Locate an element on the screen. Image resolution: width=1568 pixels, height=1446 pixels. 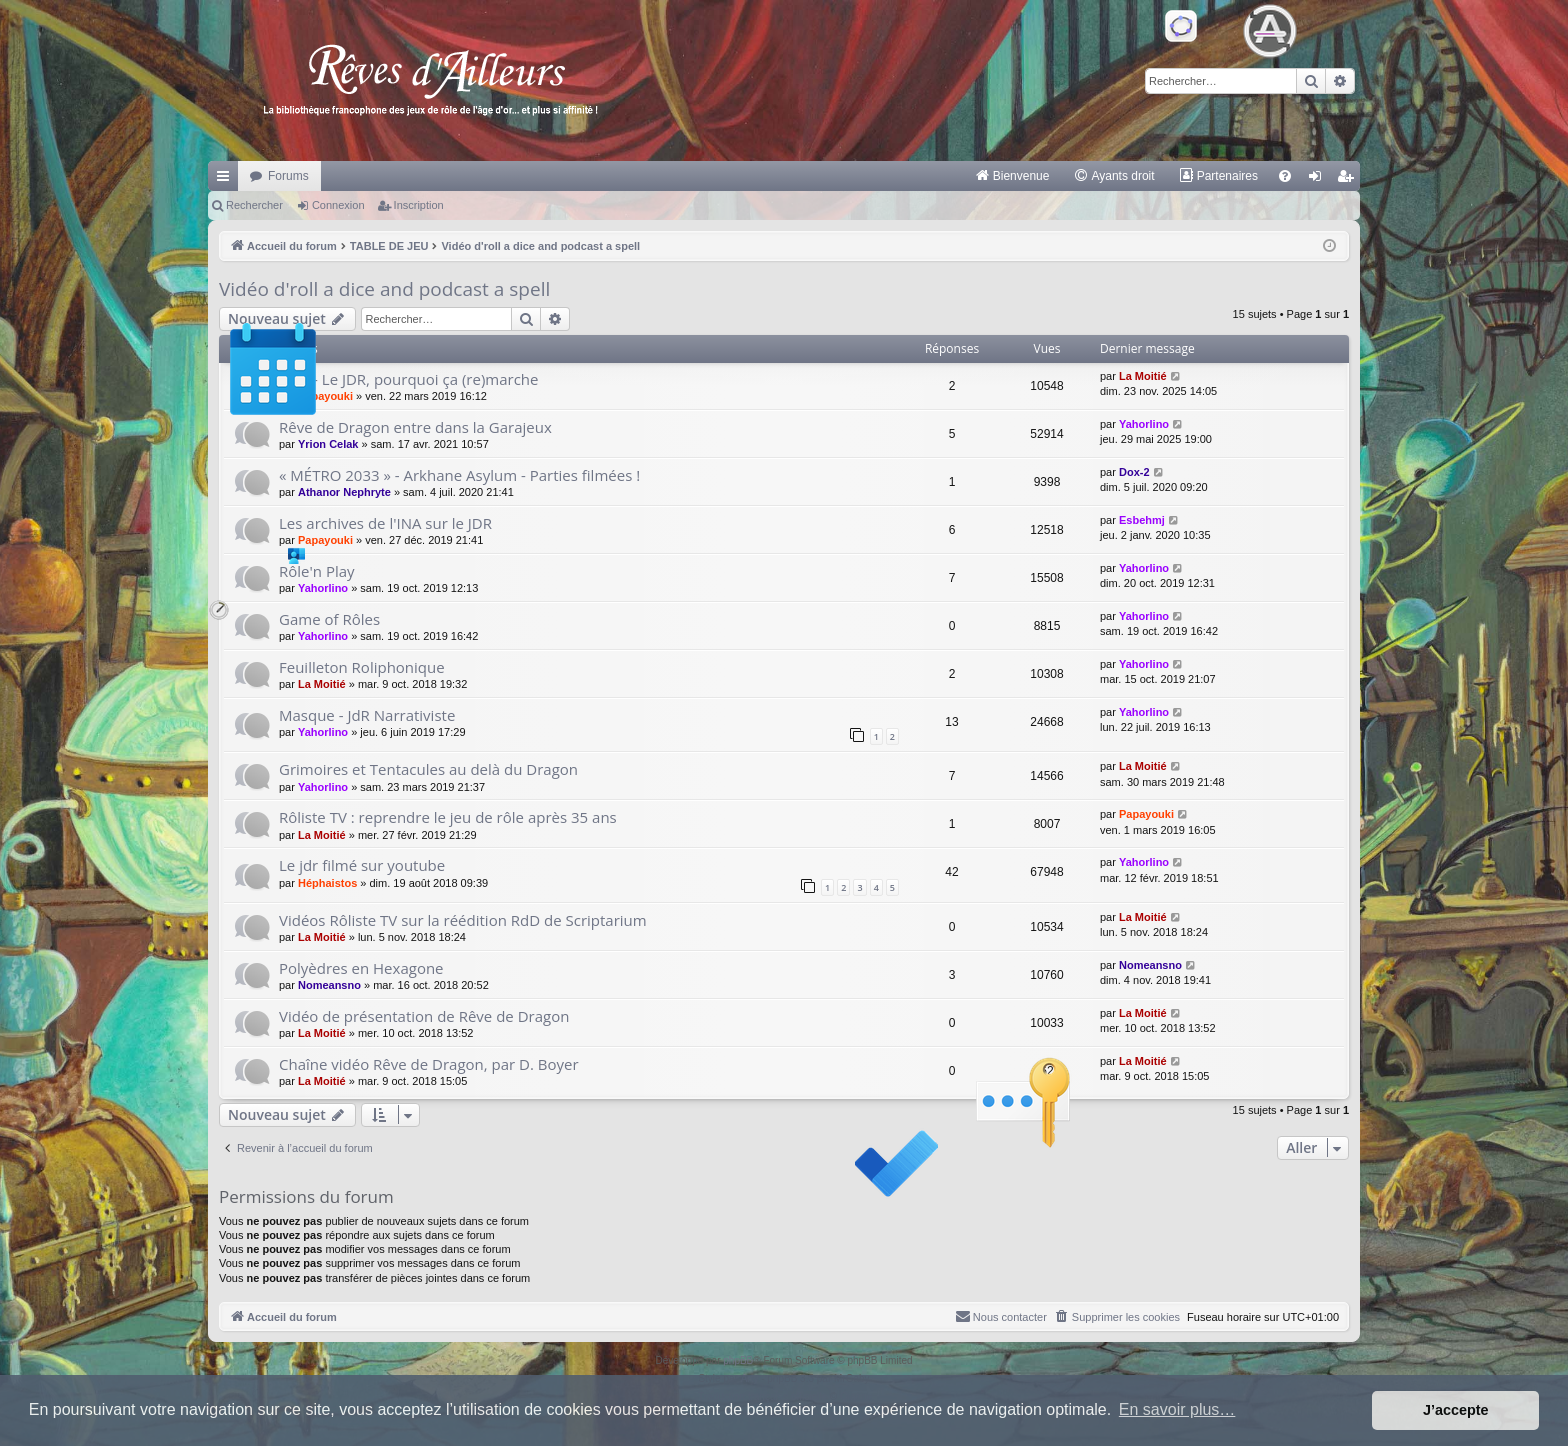
open geogebra mathematics application is located at coordinates (1181, 26).